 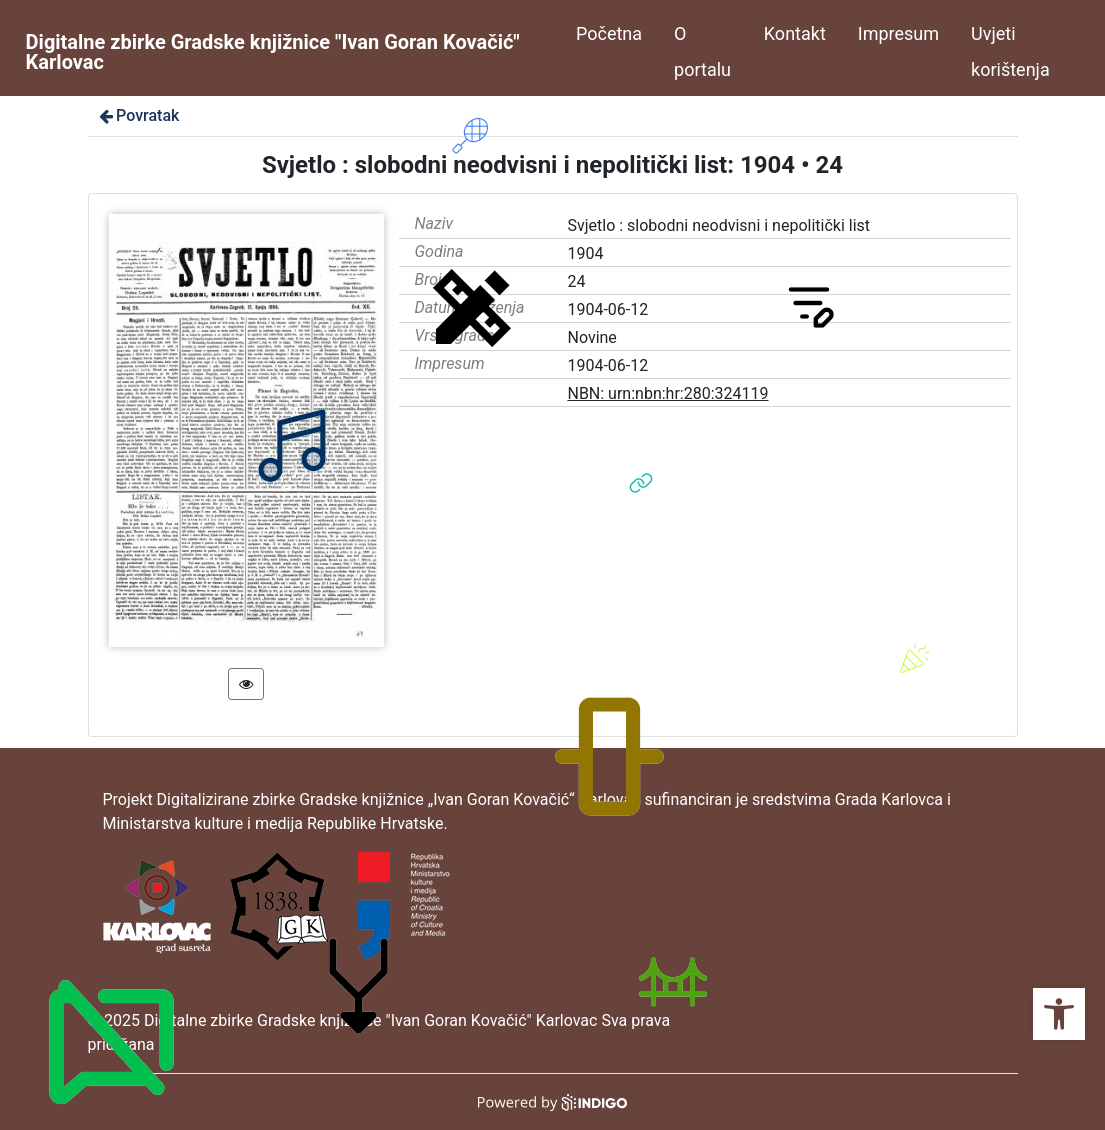 I want to click on access design tools or editing services, so click(x=472, y=308).